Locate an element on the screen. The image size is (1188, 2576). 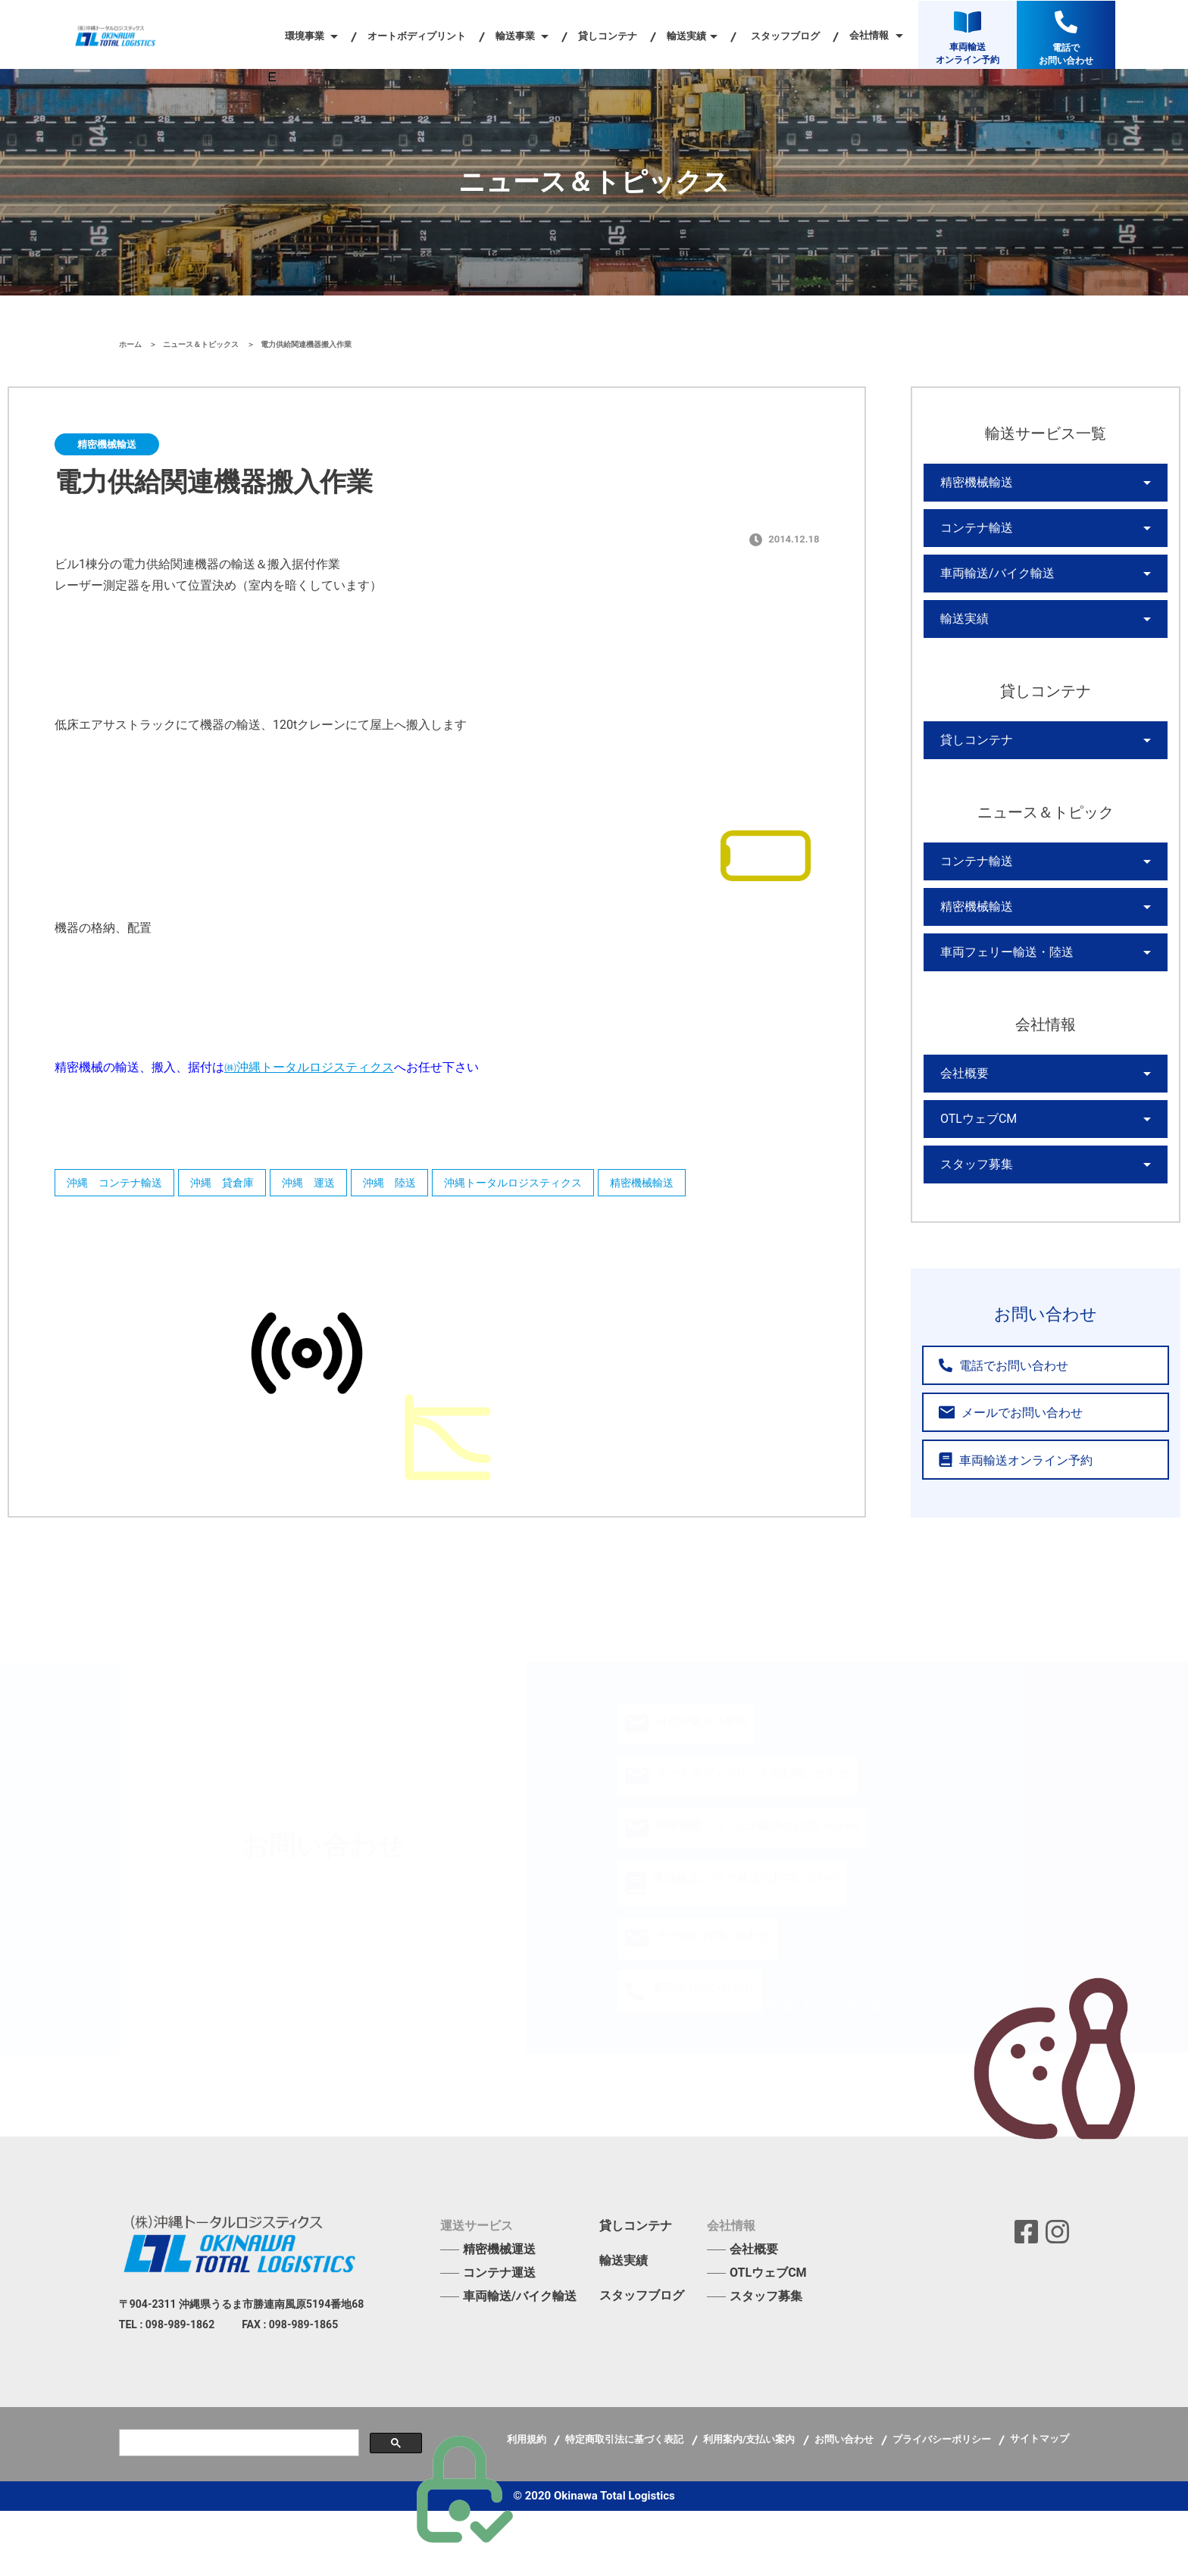
browse bowling alleys nearby is located at coordinates (1055, 2059).